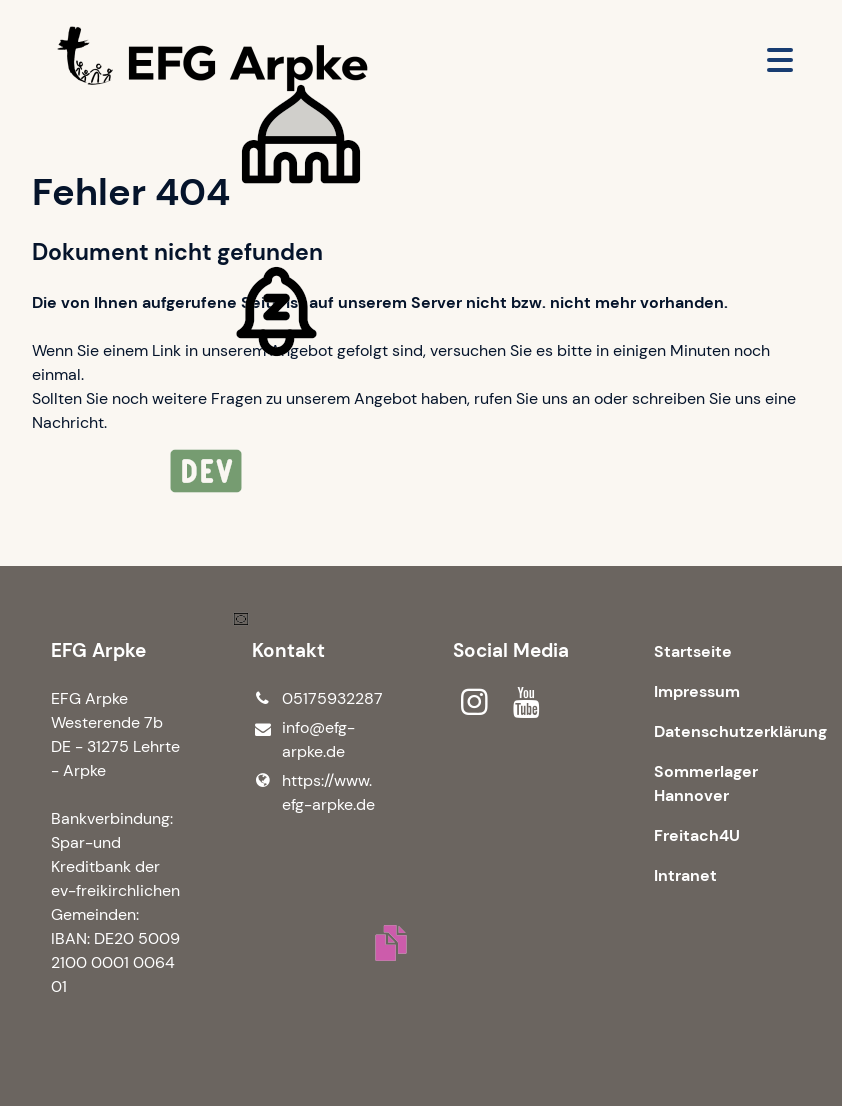 This screenshot has width=842, height=1106. I want to click on link to dev.to developer community profile, so click(206, 471).